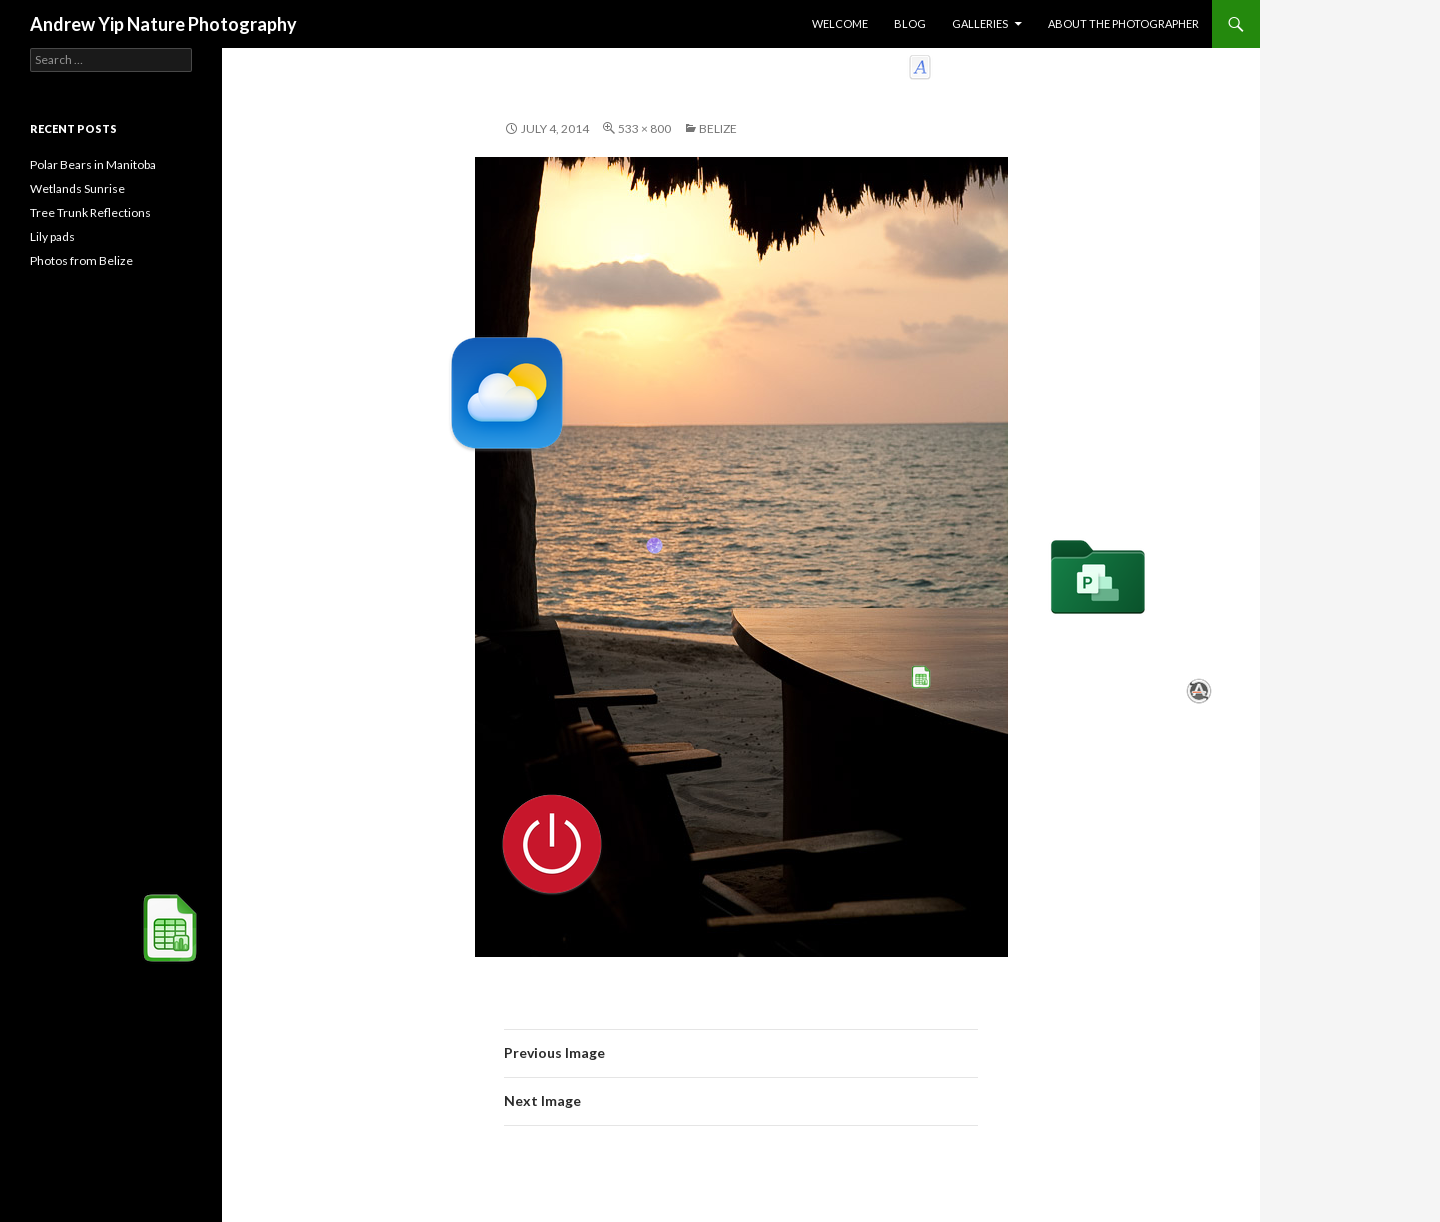  Describe the element at coordinates (1097, 579) in the screenshot. I see `open folder containing microsoft project files` at that location.